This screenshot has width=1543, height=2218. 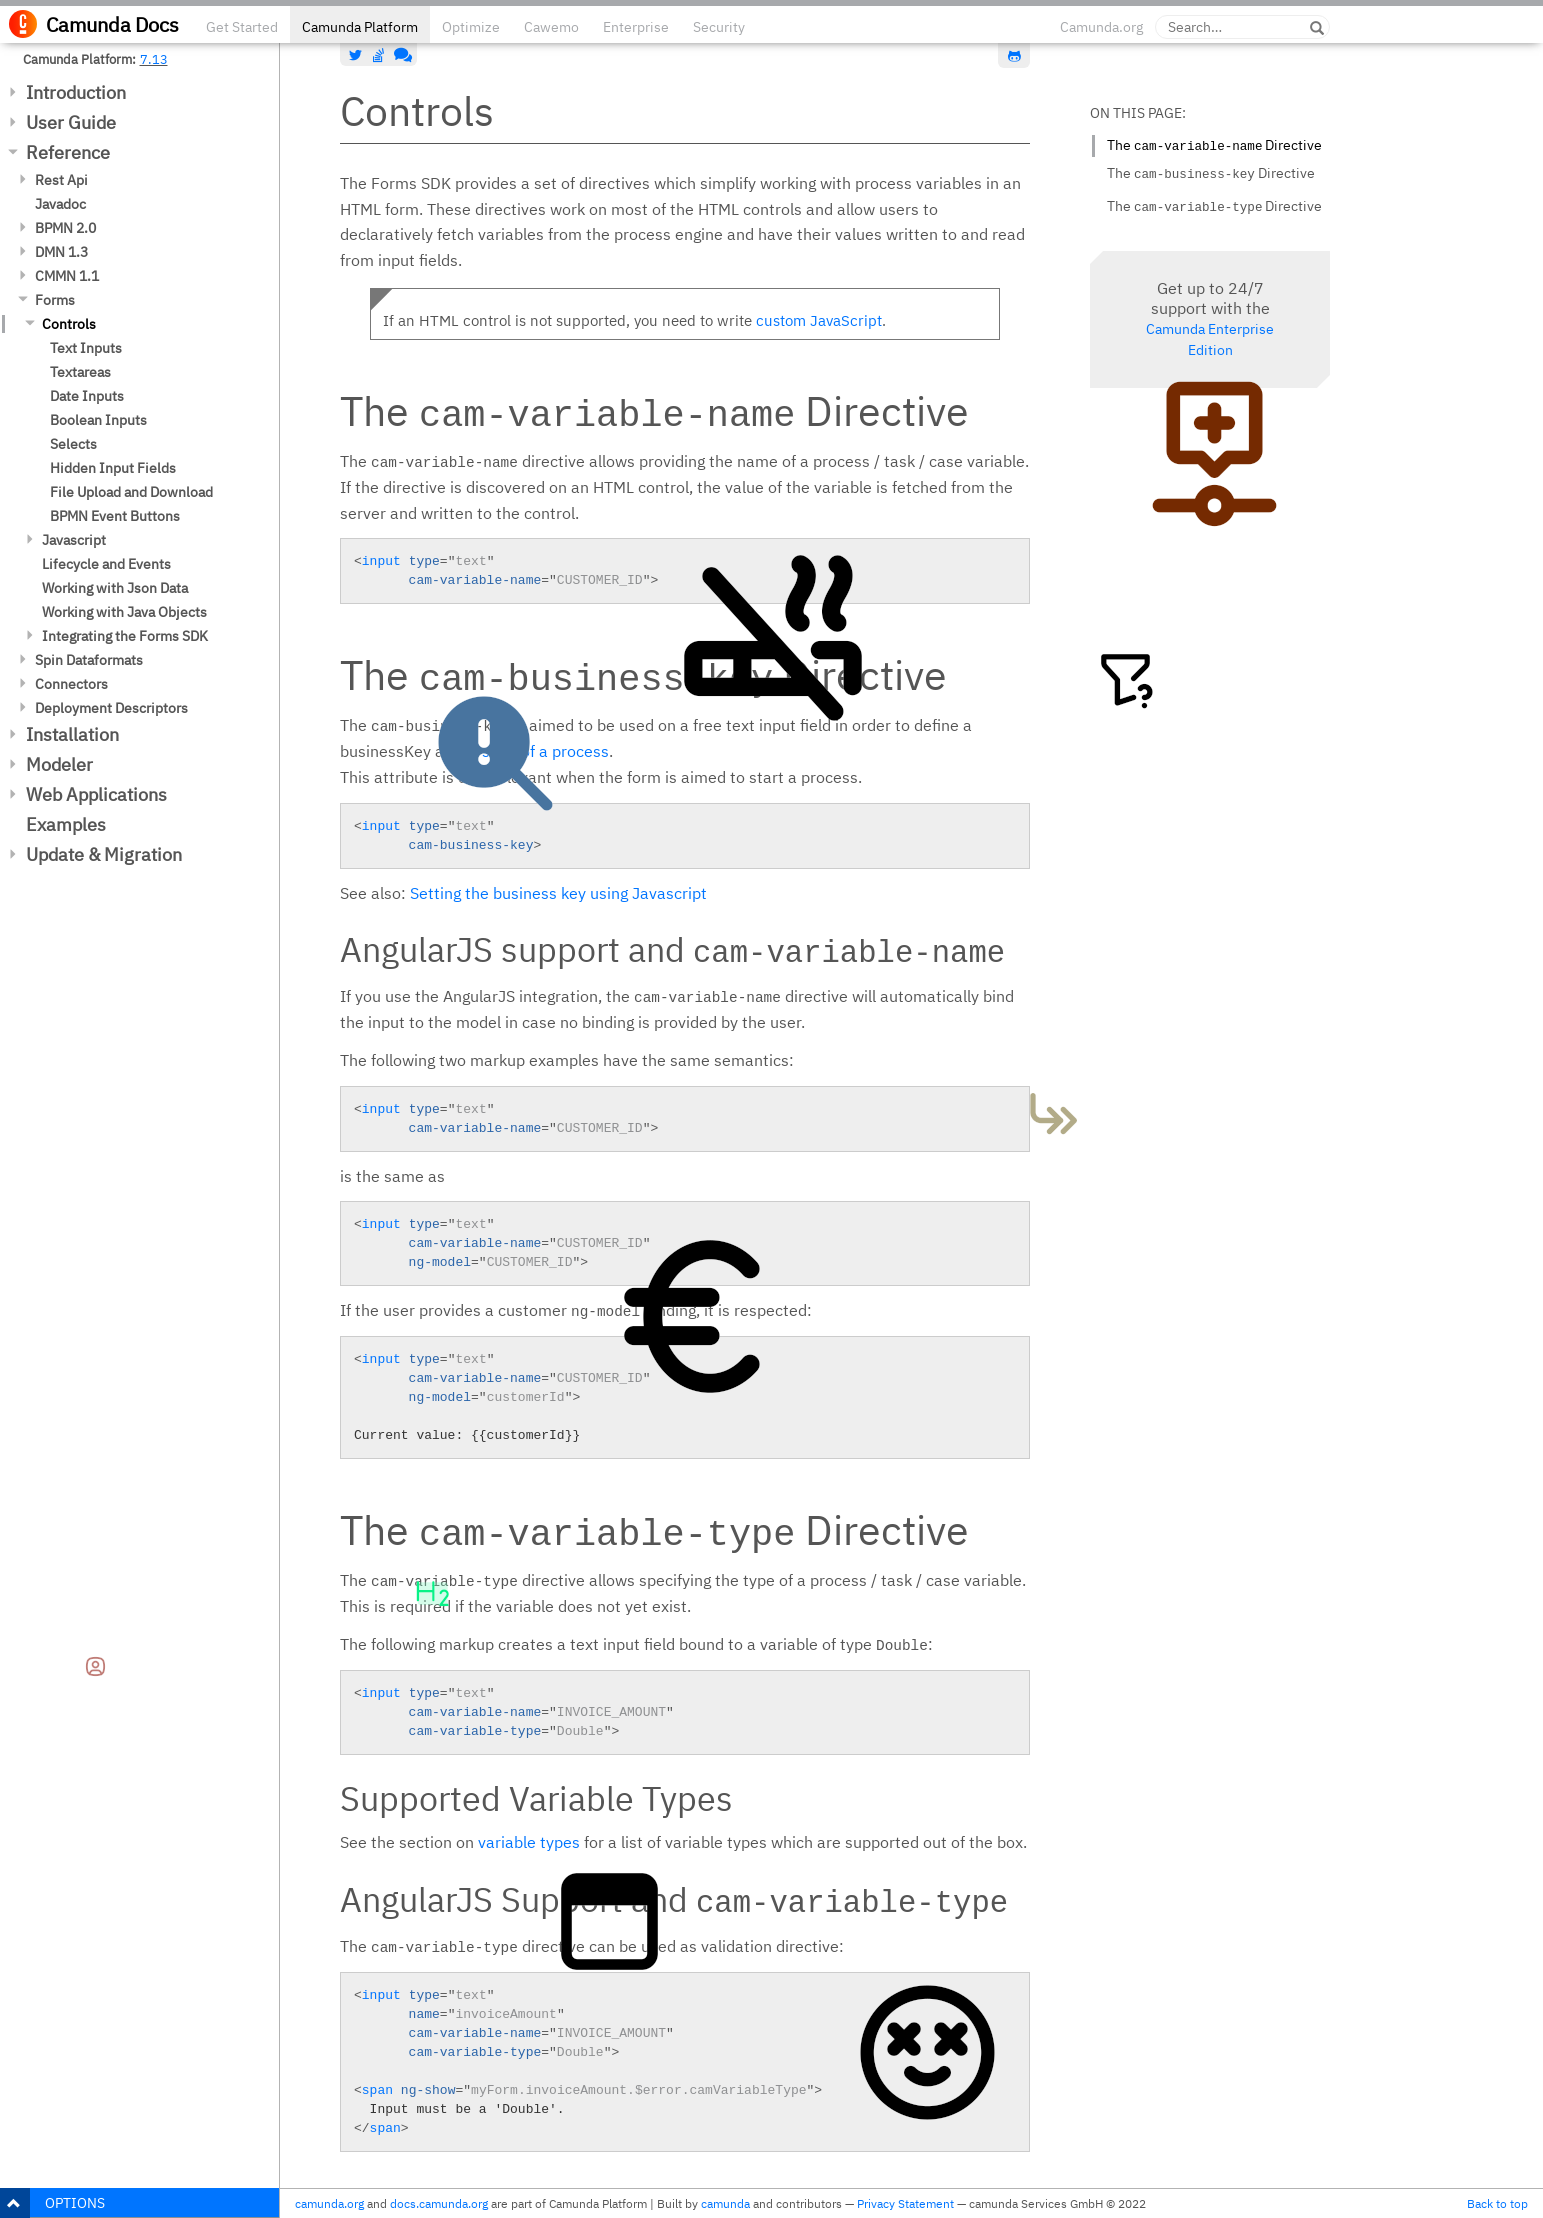 I want to click on forward or redirect content multiple times, so click(x=1055, y=1115).